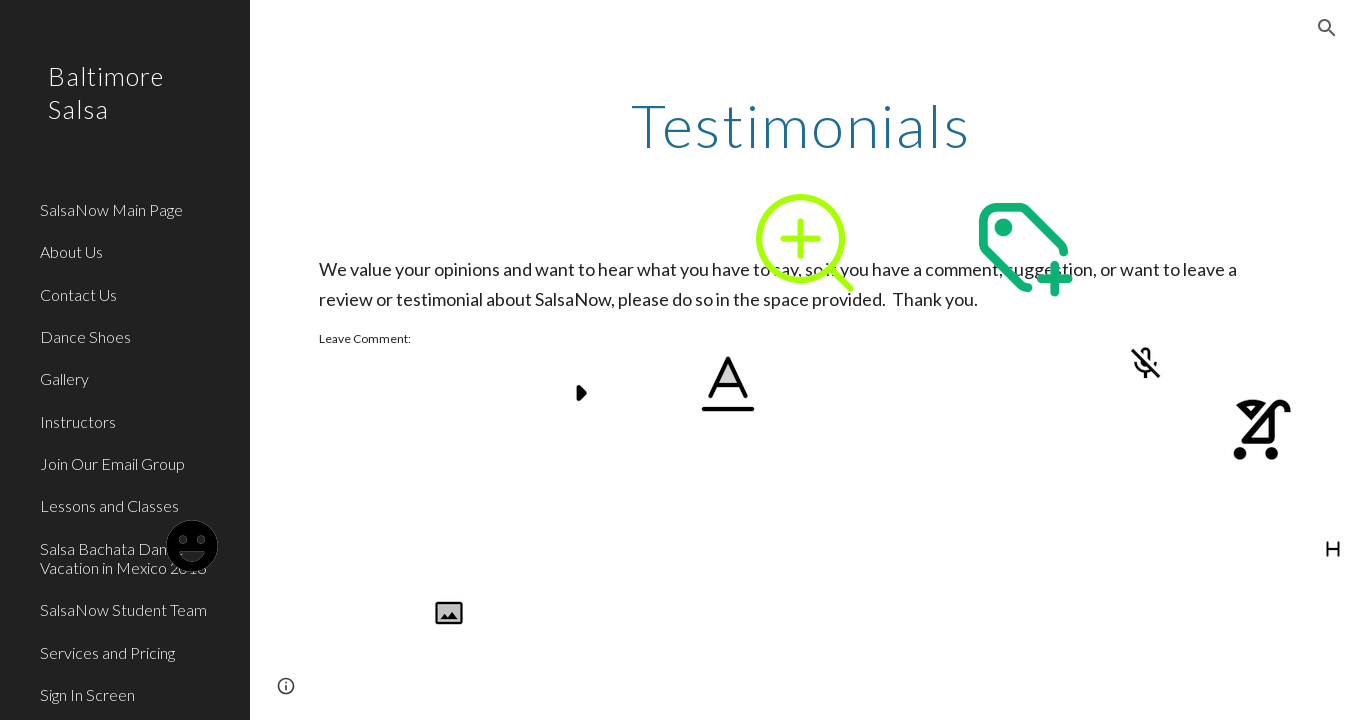 The width and height of the screenshot is (1351, 720). Describe the element at coordinates (728, 385) in the screenshot. I see `apply underline formatting to text` at that location.